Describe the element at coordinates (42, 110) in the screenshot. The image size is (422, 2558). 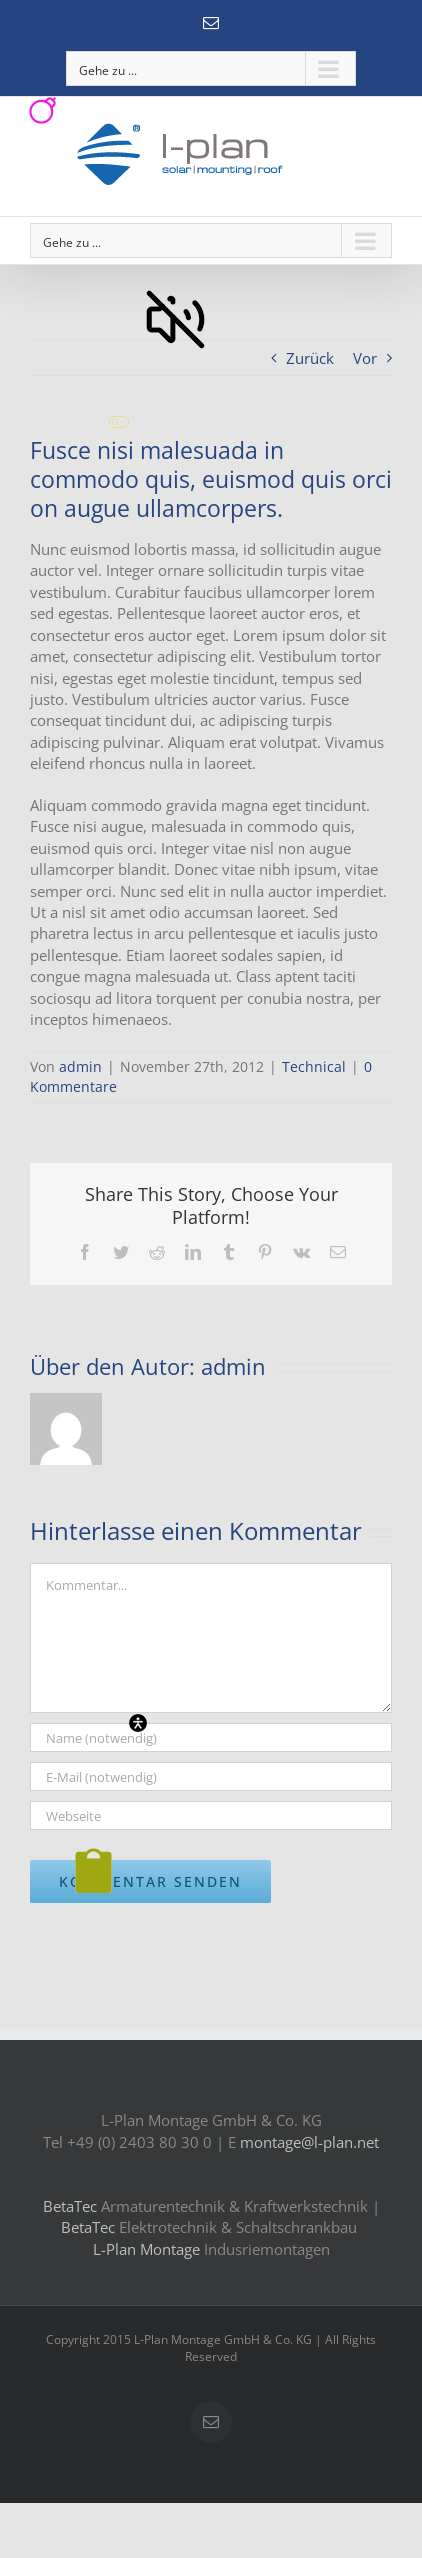
I see `indicates a destructive or dangerous action` at that location.